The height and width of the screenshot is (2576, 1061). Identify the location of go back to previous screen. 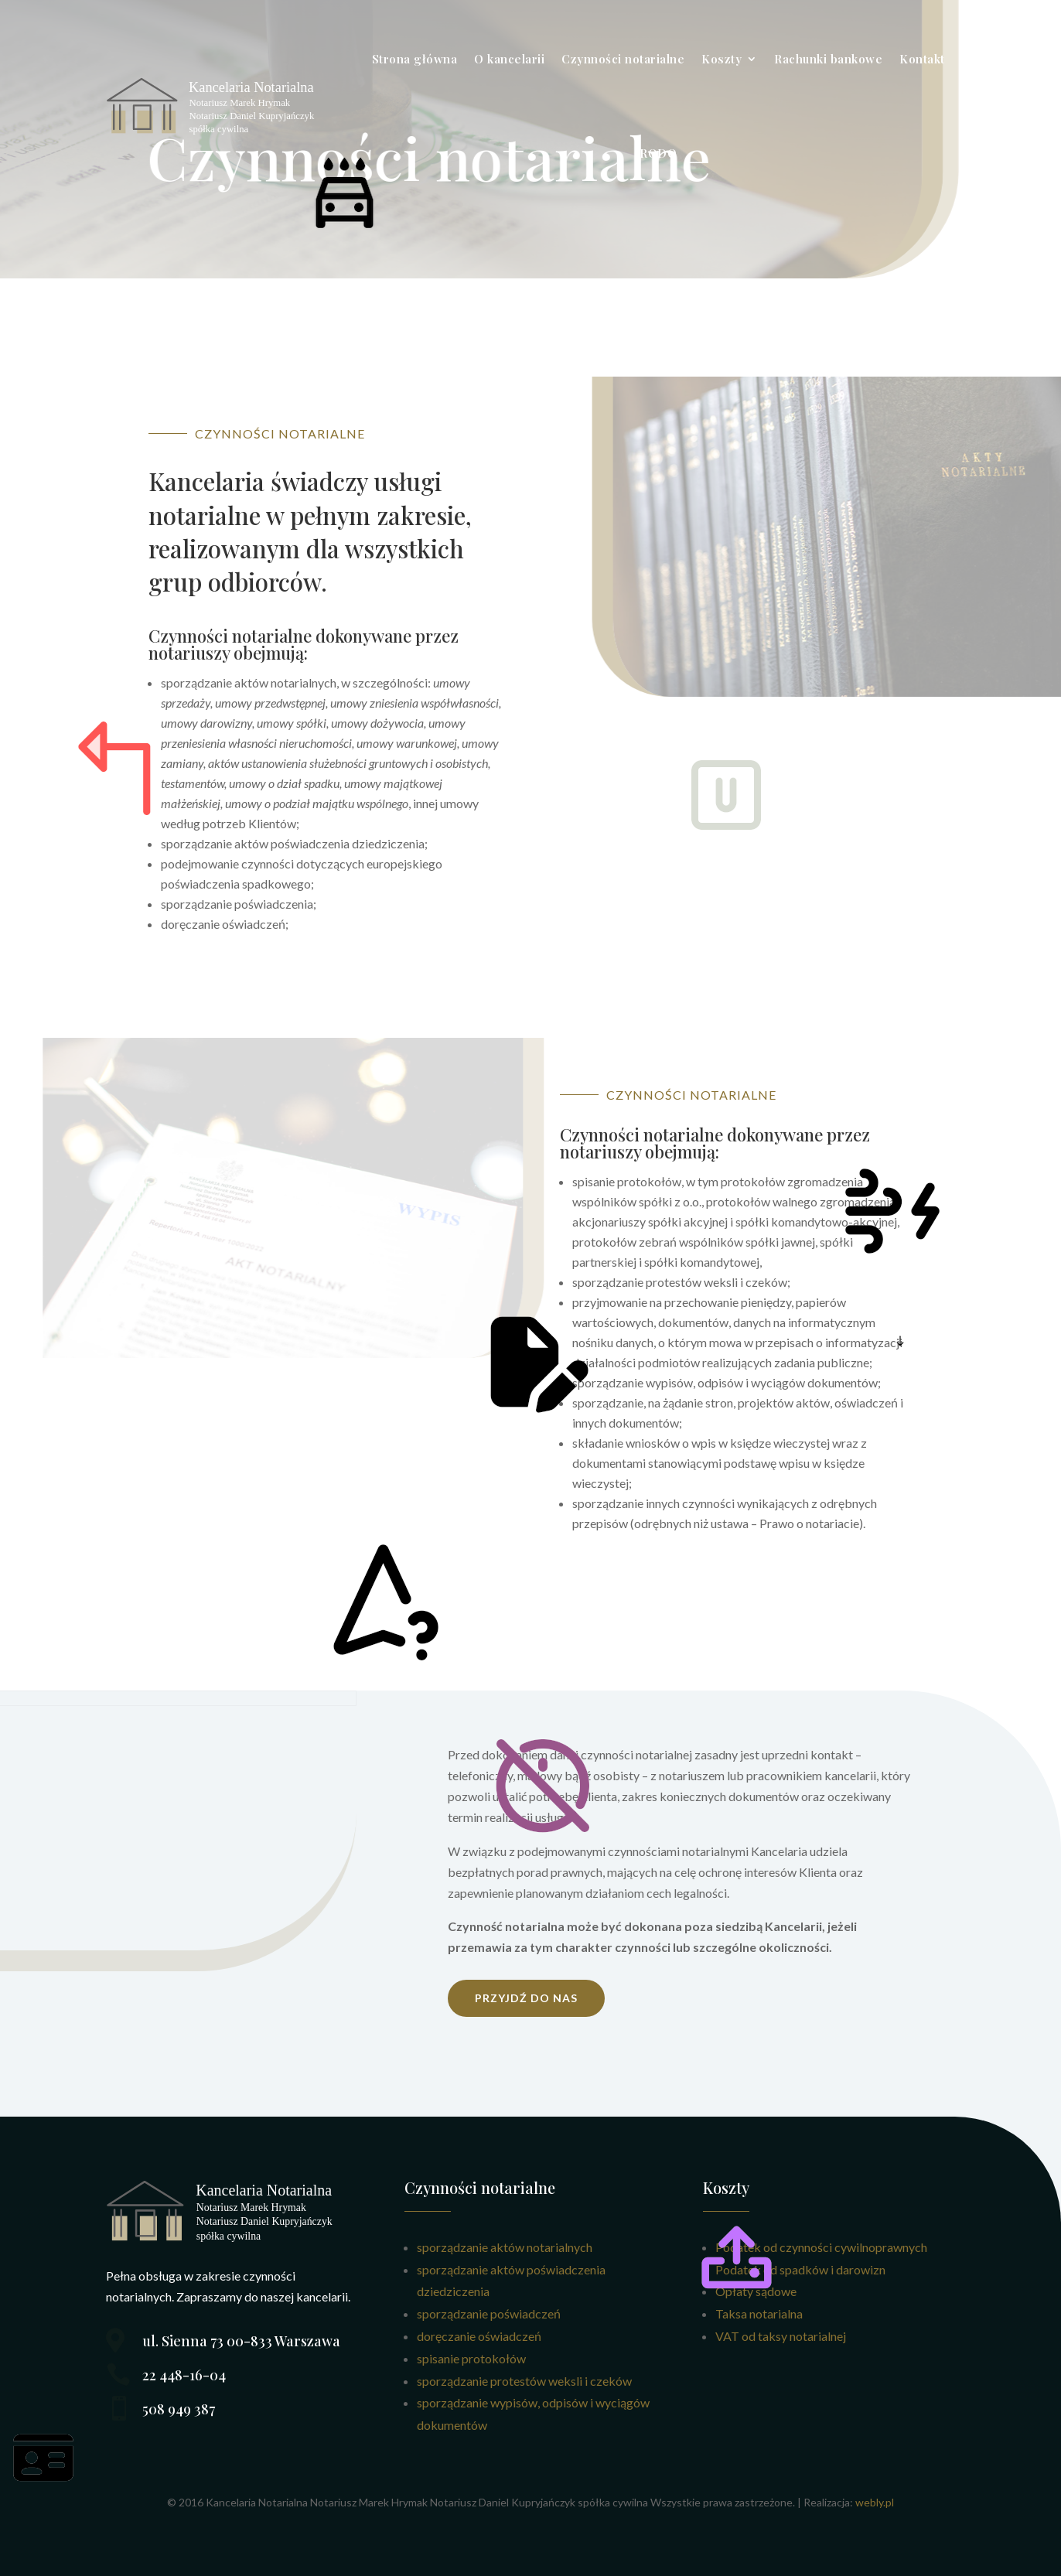
(118, 768).